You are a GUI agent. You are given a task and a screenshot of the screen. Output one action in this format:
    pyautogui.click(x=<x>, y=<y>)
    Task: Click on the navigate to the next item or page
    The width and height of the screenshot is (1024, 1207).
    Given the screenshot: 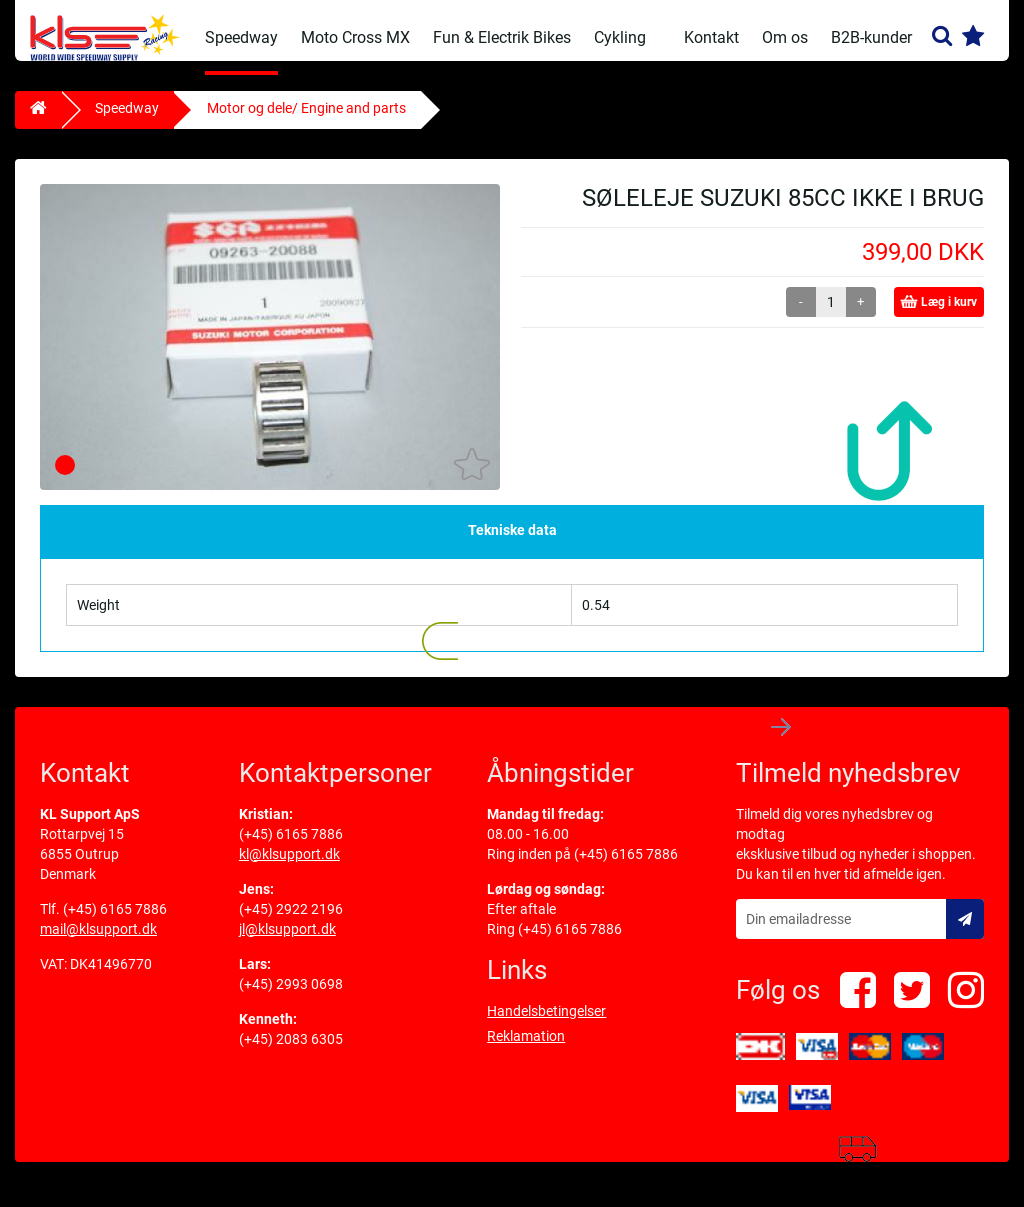 What is the action you would take?
    pyautogui.click(x=781, y=727)
    